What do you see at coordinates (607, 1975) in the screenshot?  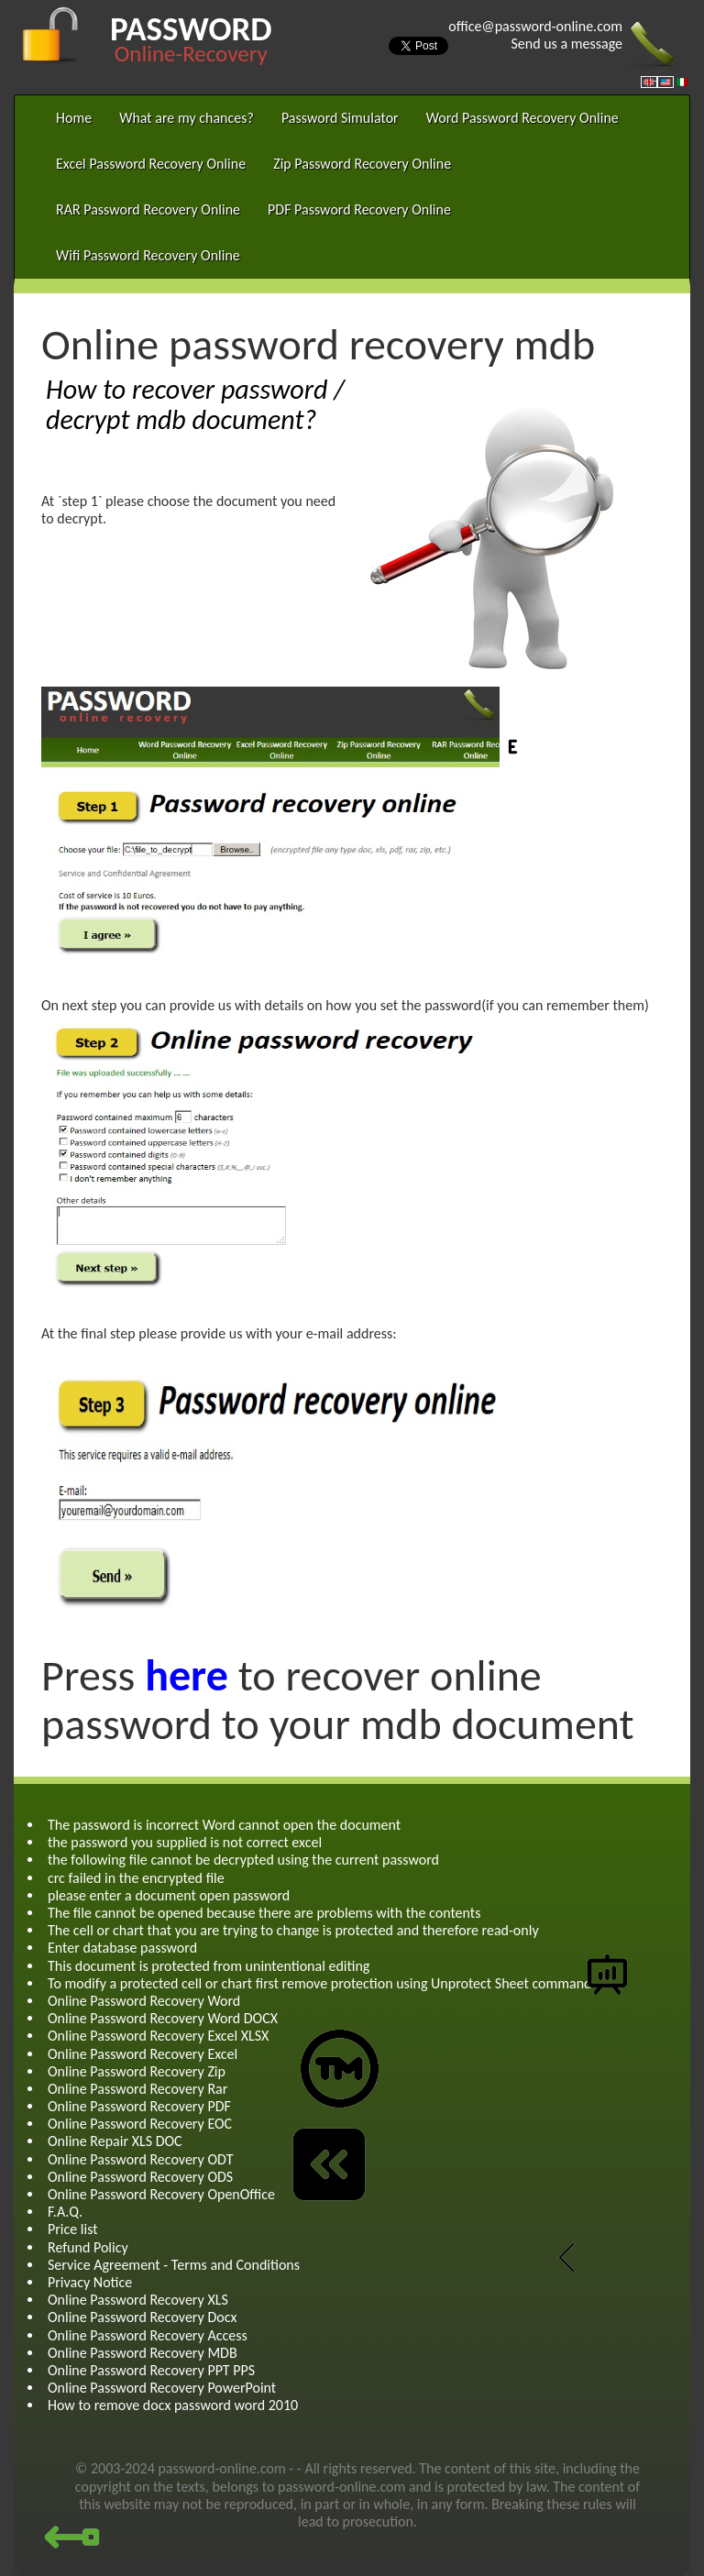 I see `view presentation with chart data` at bounding box center [607, 1975].